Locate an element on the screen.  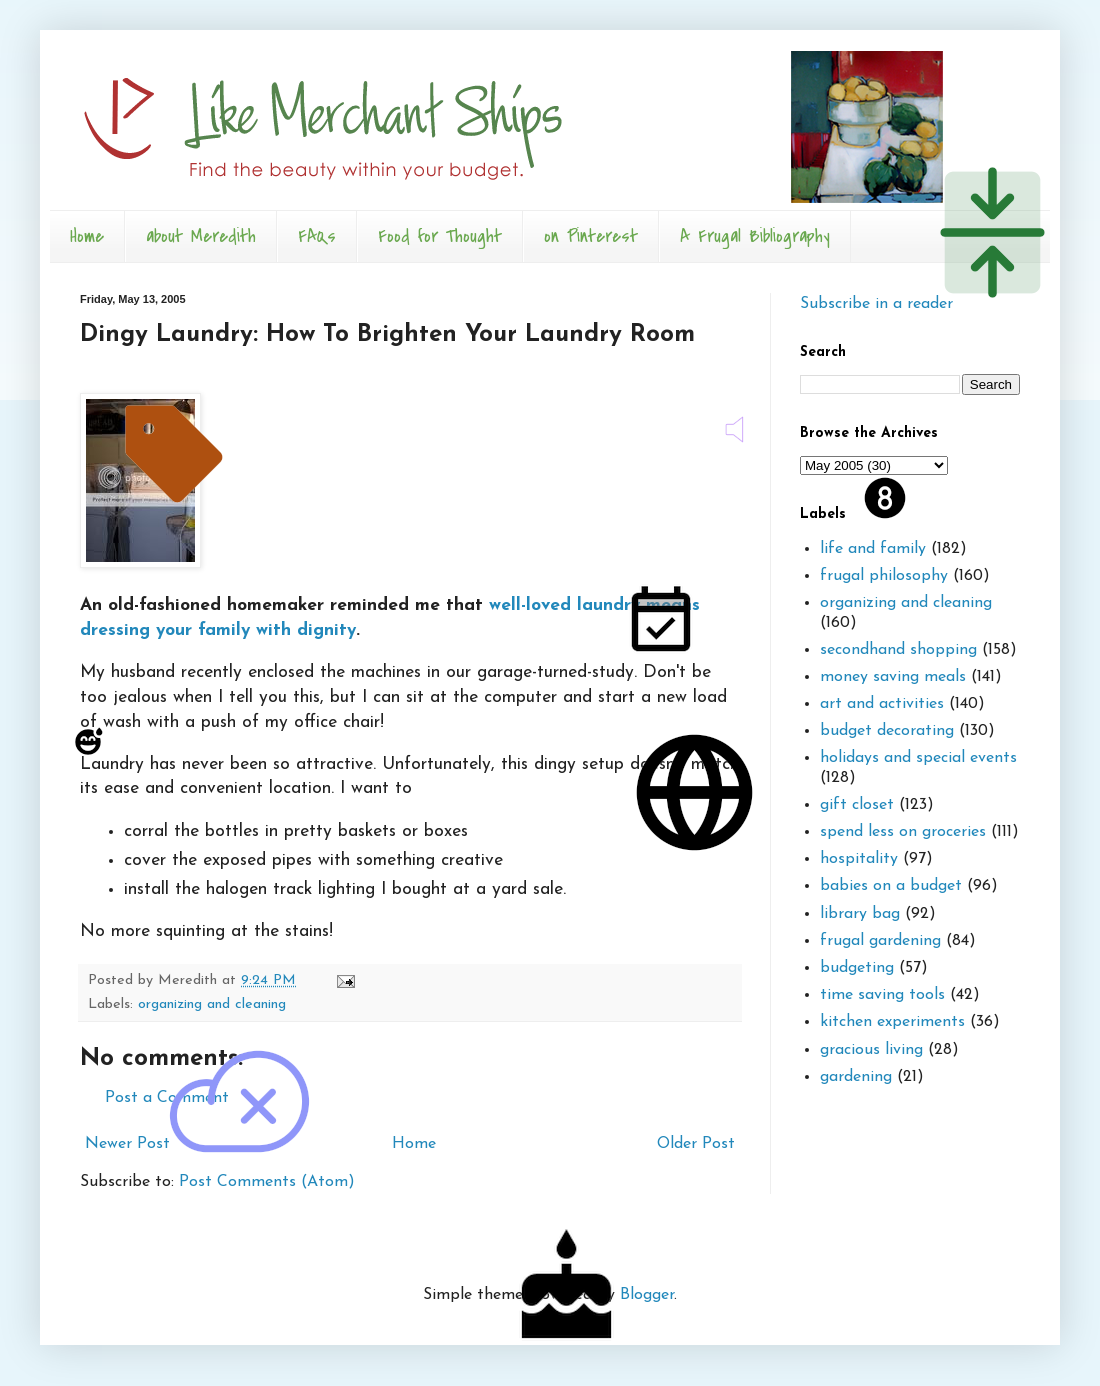
collapse content vertically is located at coordinates (992, 232).